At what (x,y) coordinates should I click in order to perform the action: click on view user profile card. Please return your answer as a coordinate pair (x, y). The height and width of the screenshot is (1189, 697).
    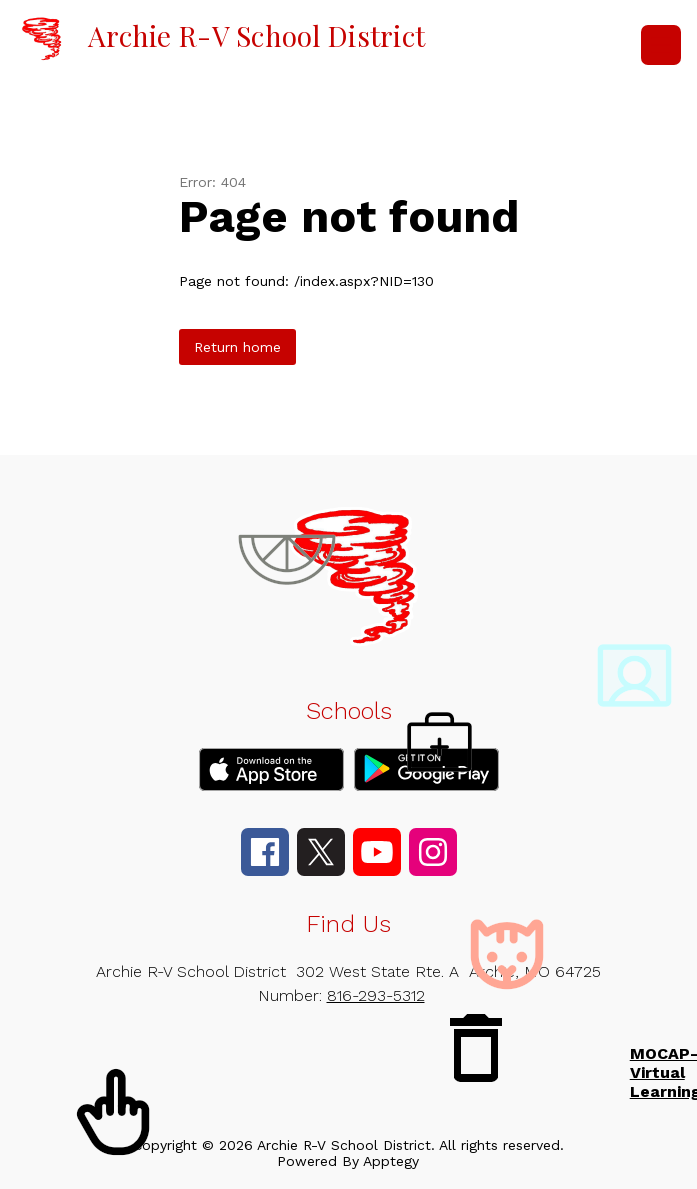
    Looking at the image, I should click on (634, 675).